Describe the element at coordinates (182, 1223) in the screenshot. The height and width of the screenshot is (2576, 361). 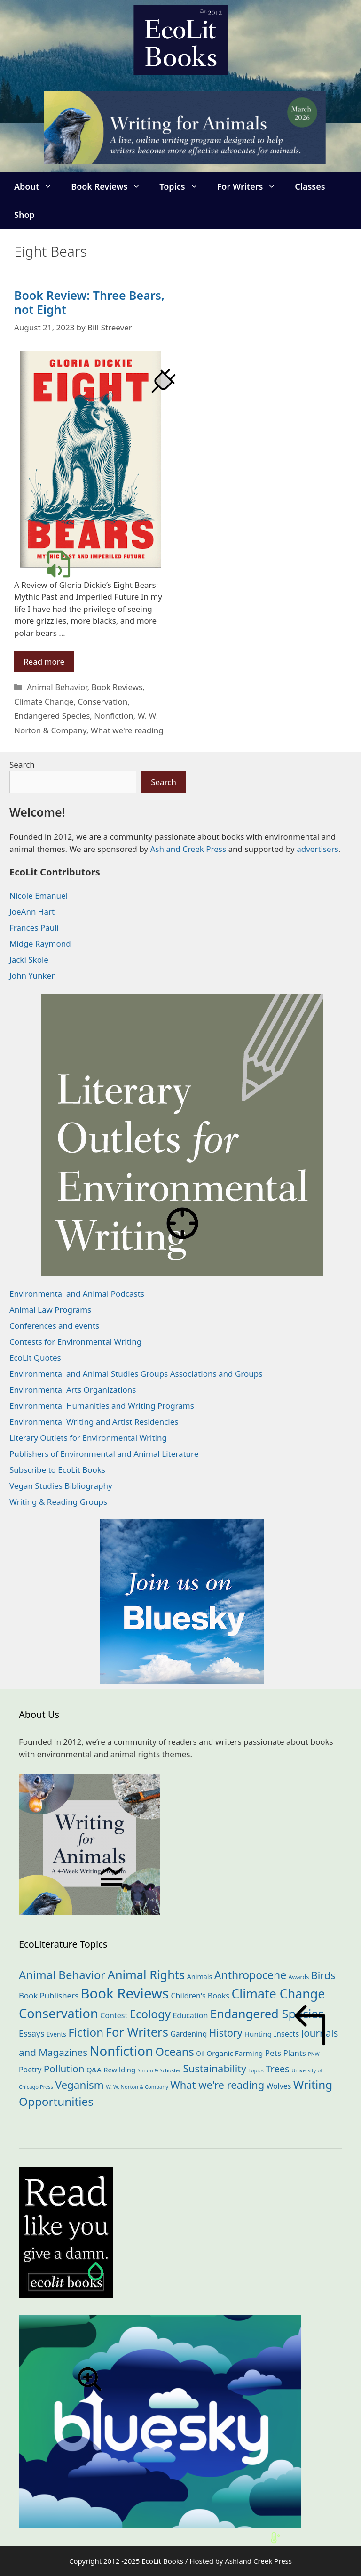
I see `center map on current location` at that location.